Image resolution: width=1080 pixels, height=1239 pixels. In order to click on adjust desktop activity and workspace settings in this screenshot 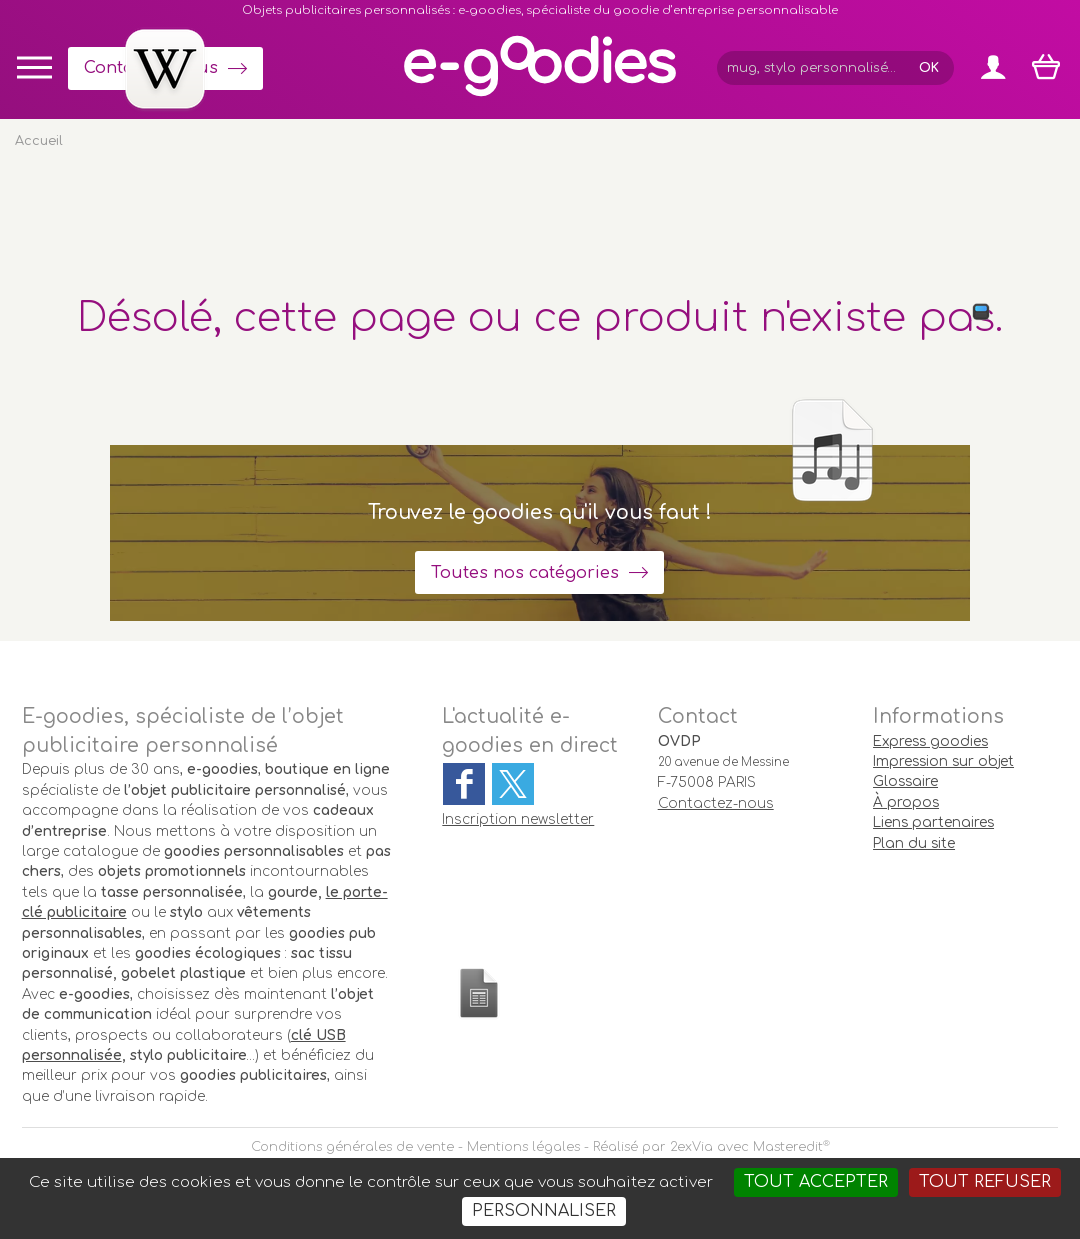, I will do `click(981, 312)`.